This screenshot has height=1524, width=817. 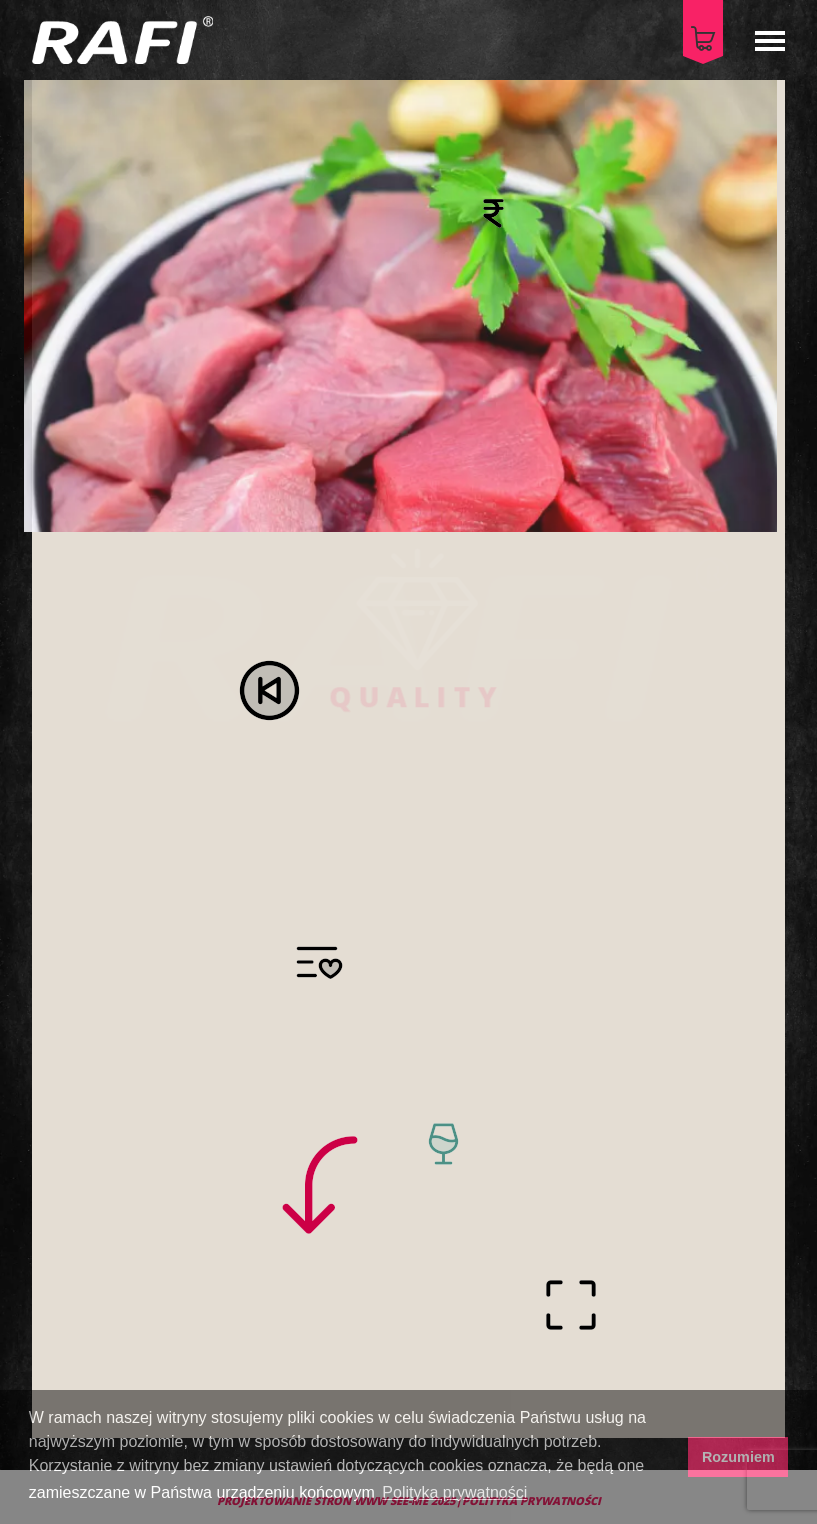 What do you see at coordinates (493, 213) in the screenshot?
I see `view price in indian rupees` at bounding box center [493, 213].